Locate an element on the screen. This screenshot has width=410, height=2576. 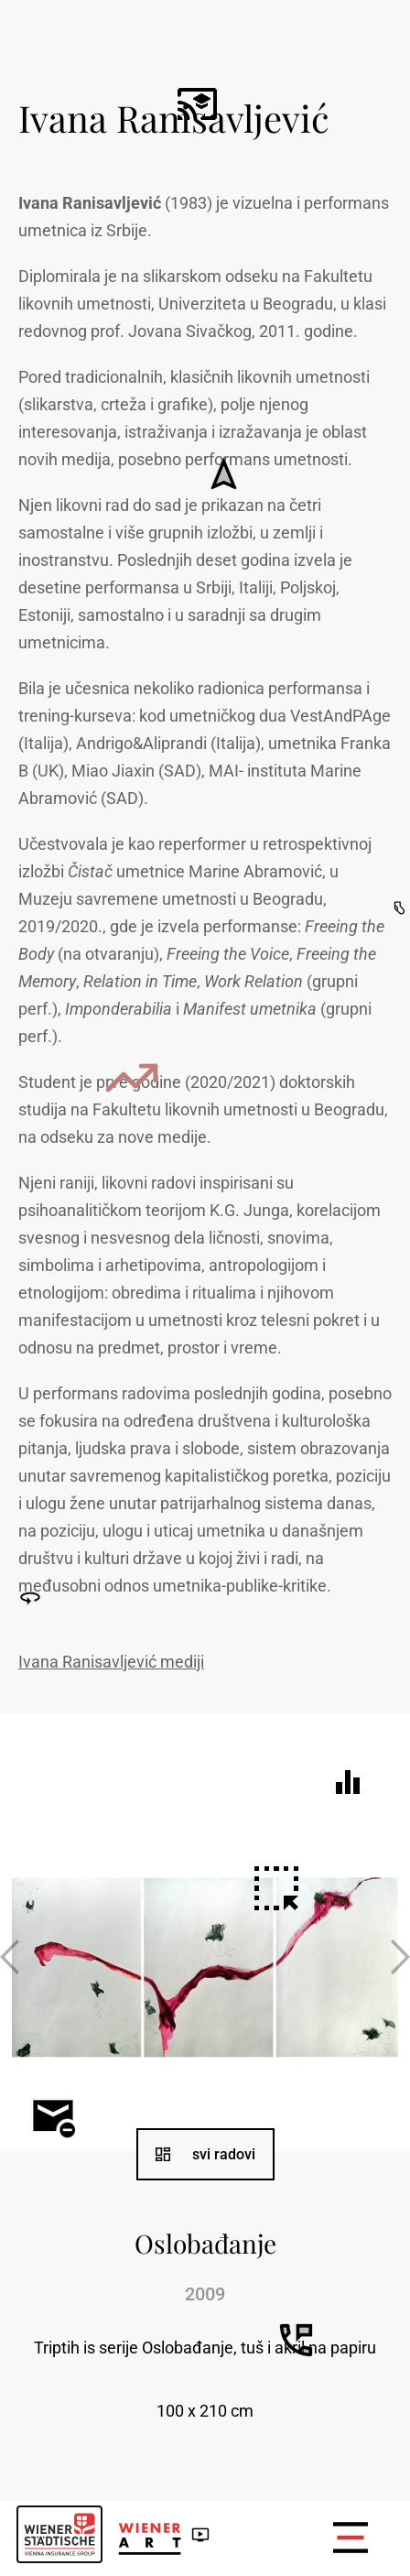
view clothing or apparel category is located at coordinates (399, 908).